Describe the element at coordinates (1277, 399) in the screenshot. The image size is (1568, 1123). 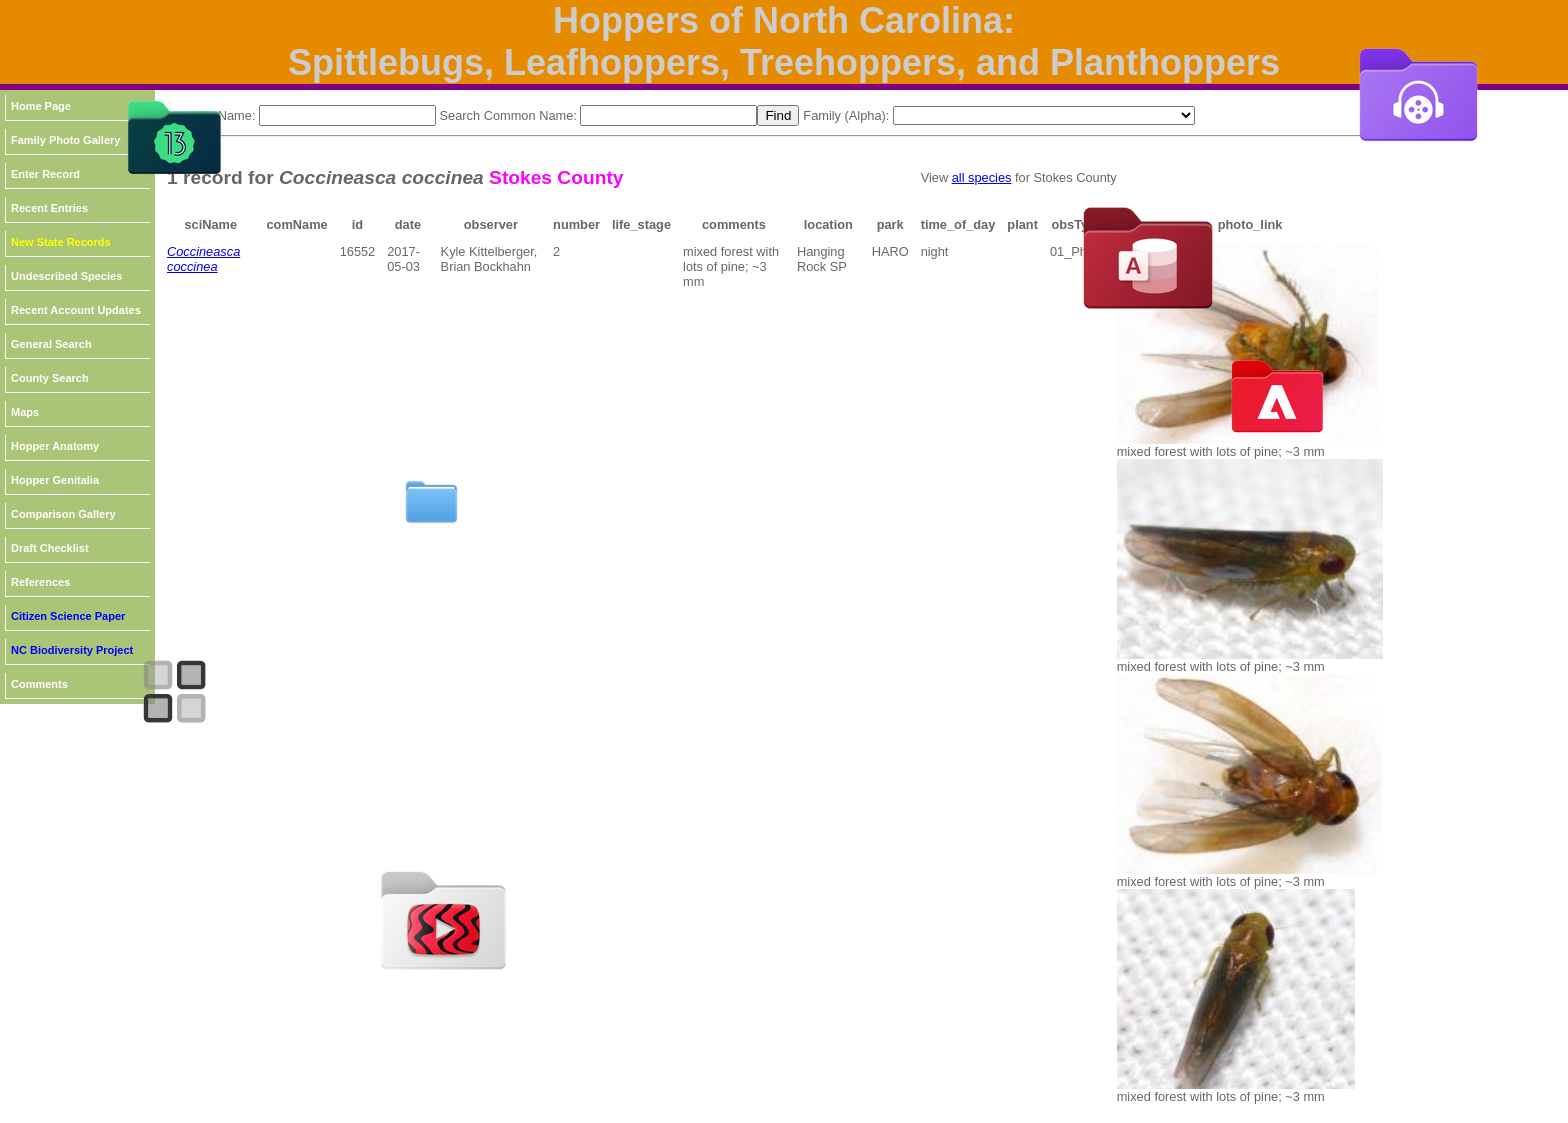
I see `open adobe application files folder` at that location.